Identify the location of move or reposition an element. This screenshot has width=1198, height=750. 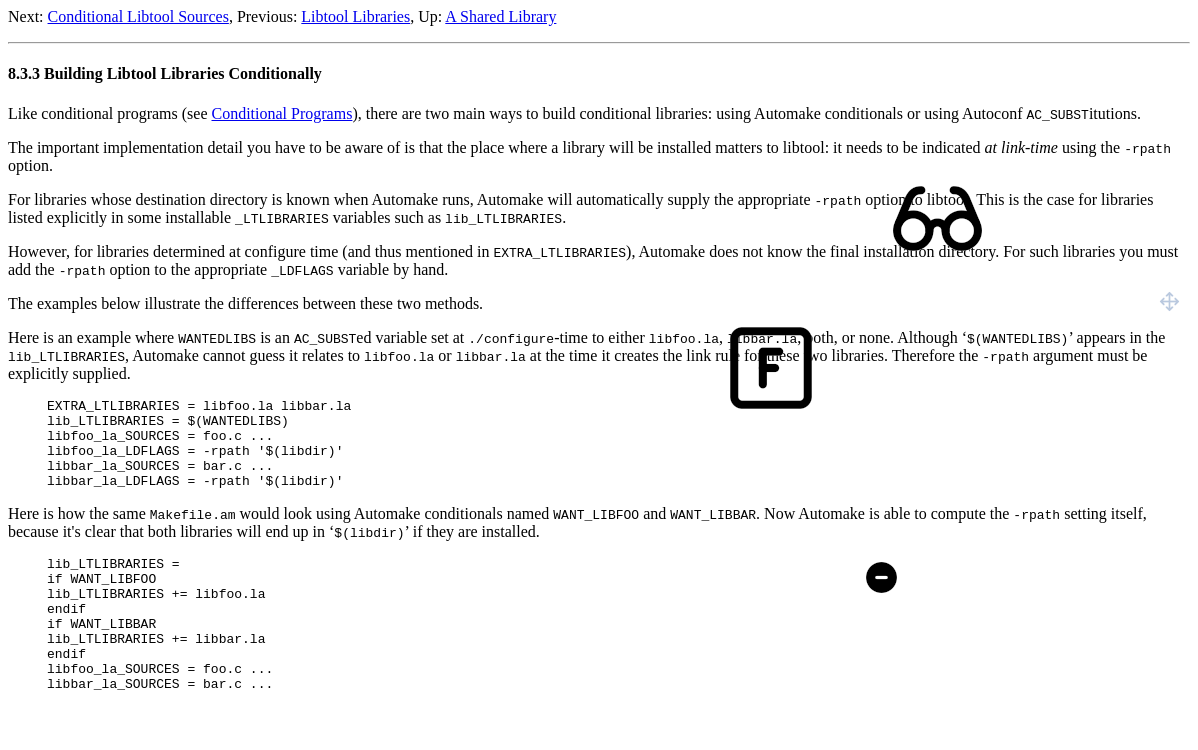
(1169, 301).